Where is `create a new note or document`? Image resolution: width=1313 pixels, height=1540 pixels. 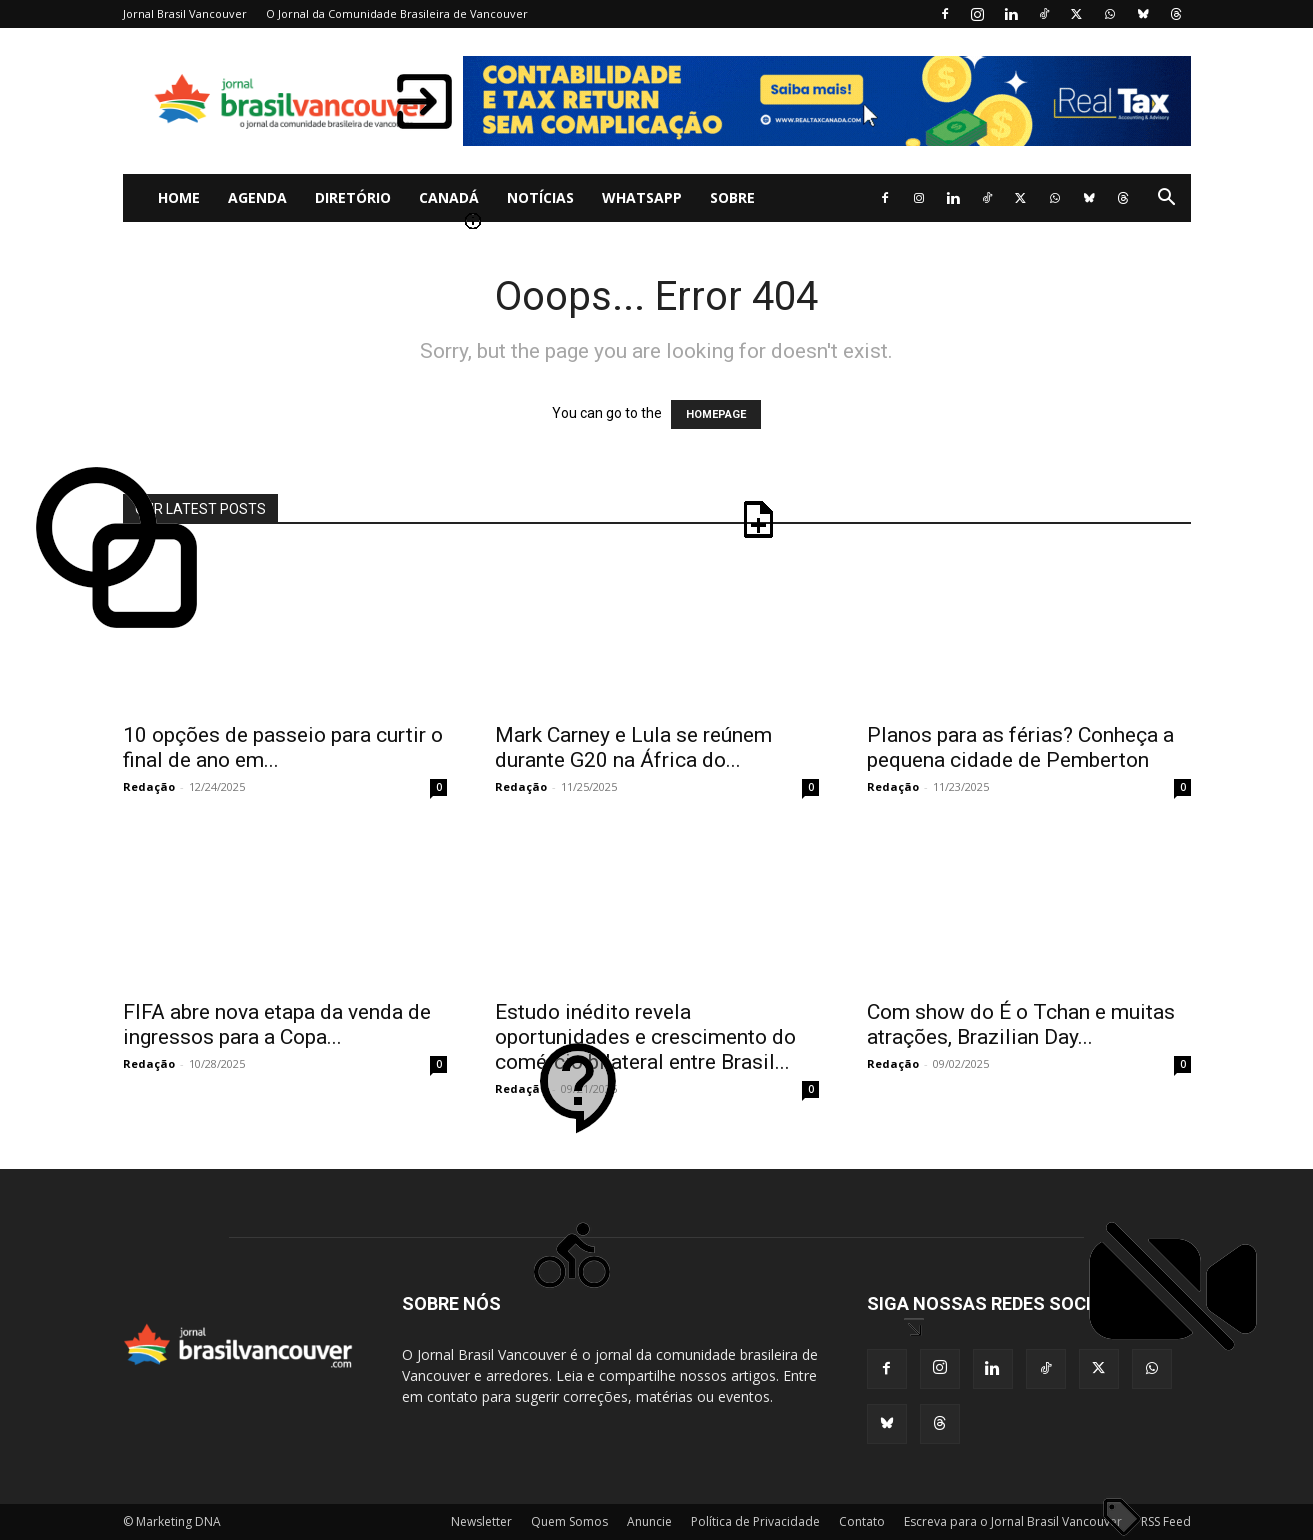 create a new note or document is located at coordinates (758, 519).